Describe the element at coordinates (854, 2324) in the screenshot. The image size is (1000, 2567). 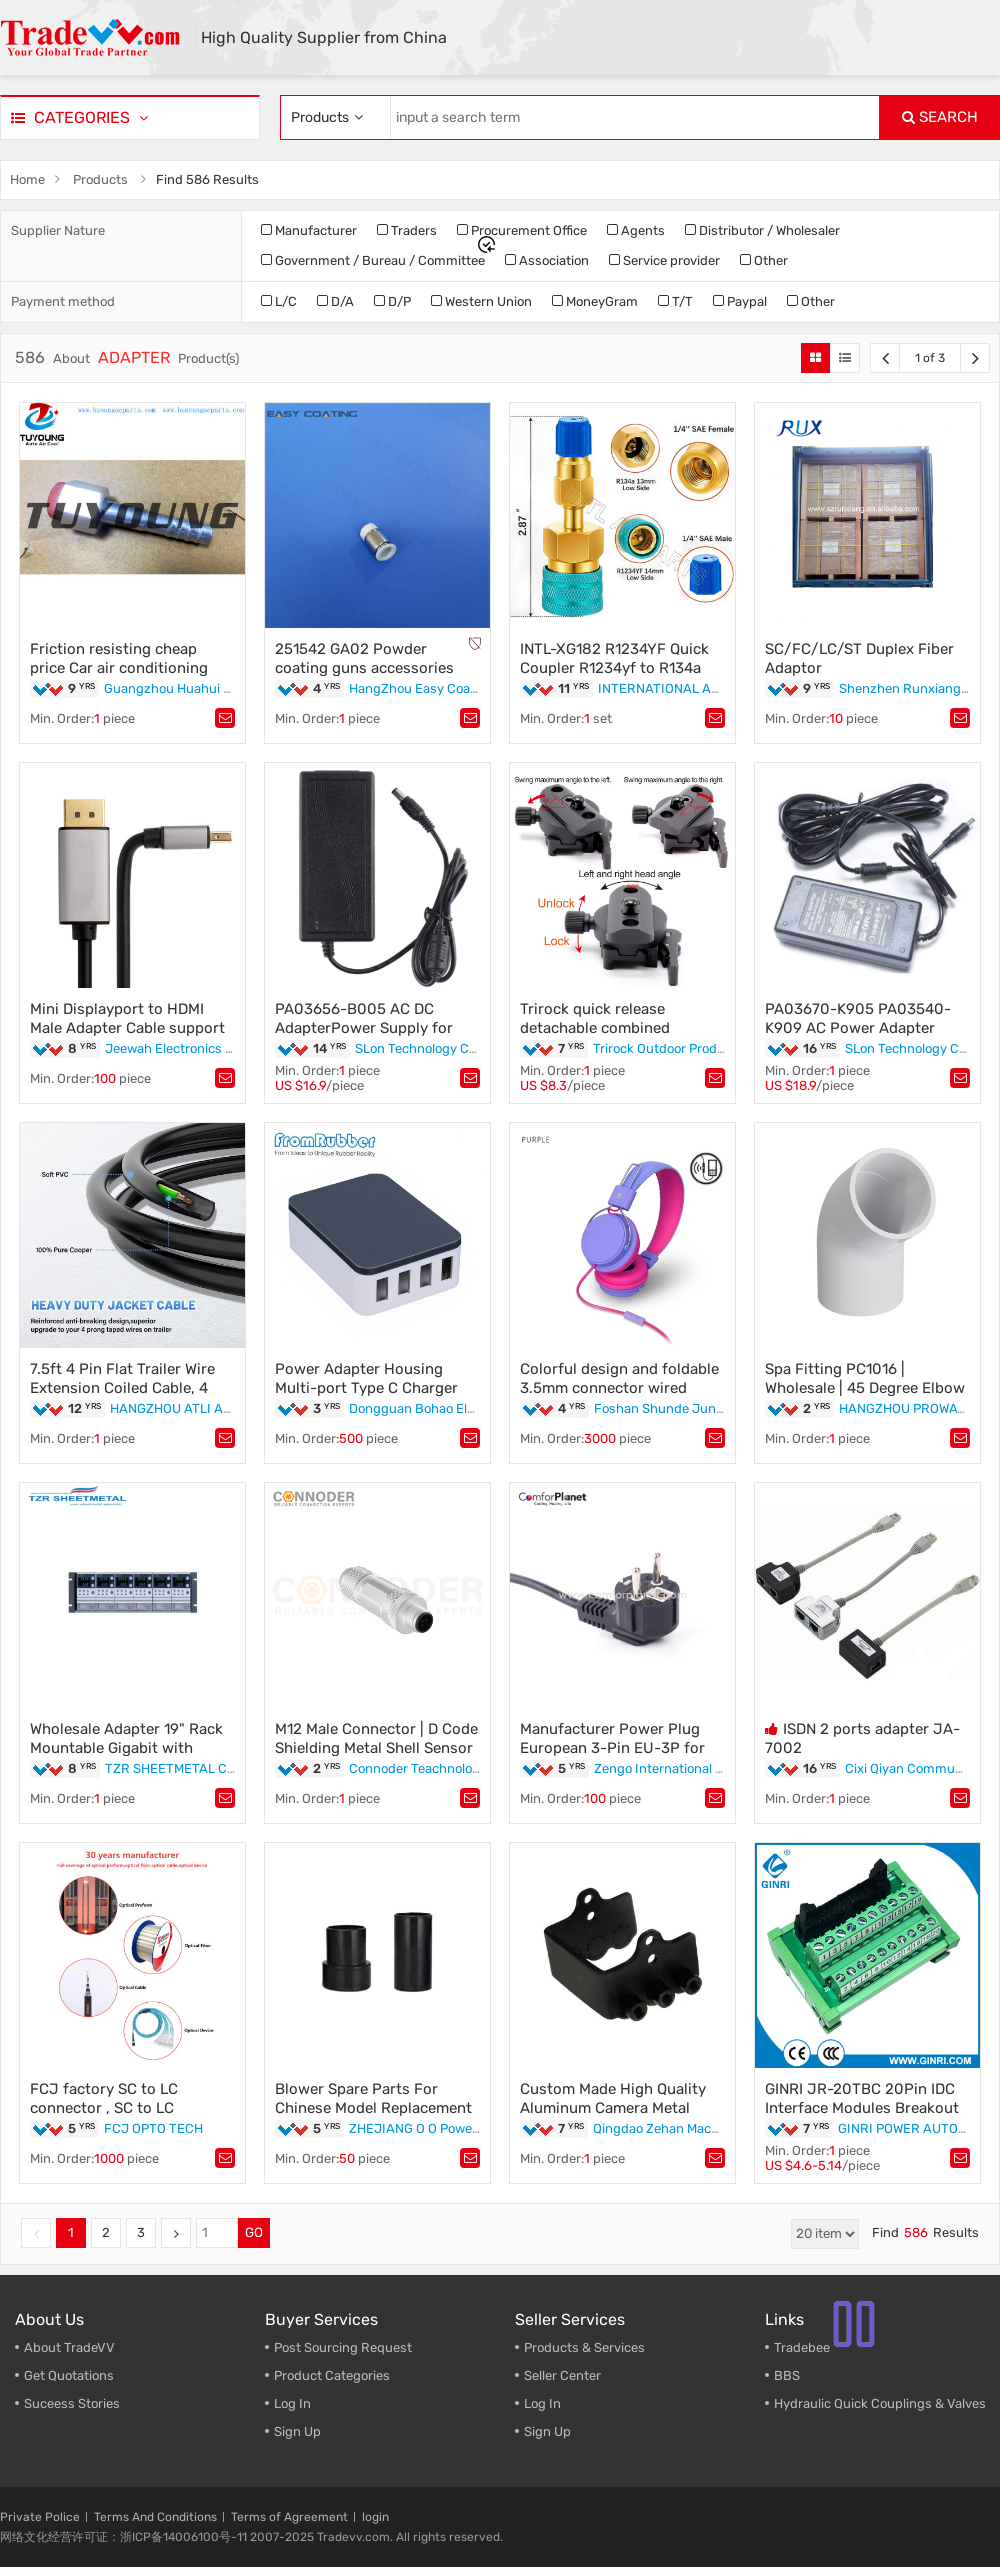
I see `switch to column layout view` at that location.